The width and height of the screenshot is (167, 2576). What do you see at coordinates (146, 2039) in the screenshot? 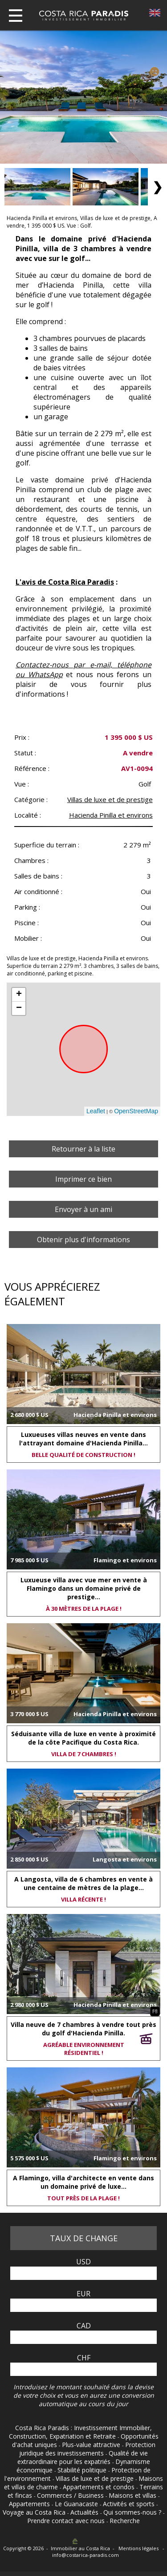
I see `access cable car or aerial tramway transit options` at bounding box center [146, 2039].